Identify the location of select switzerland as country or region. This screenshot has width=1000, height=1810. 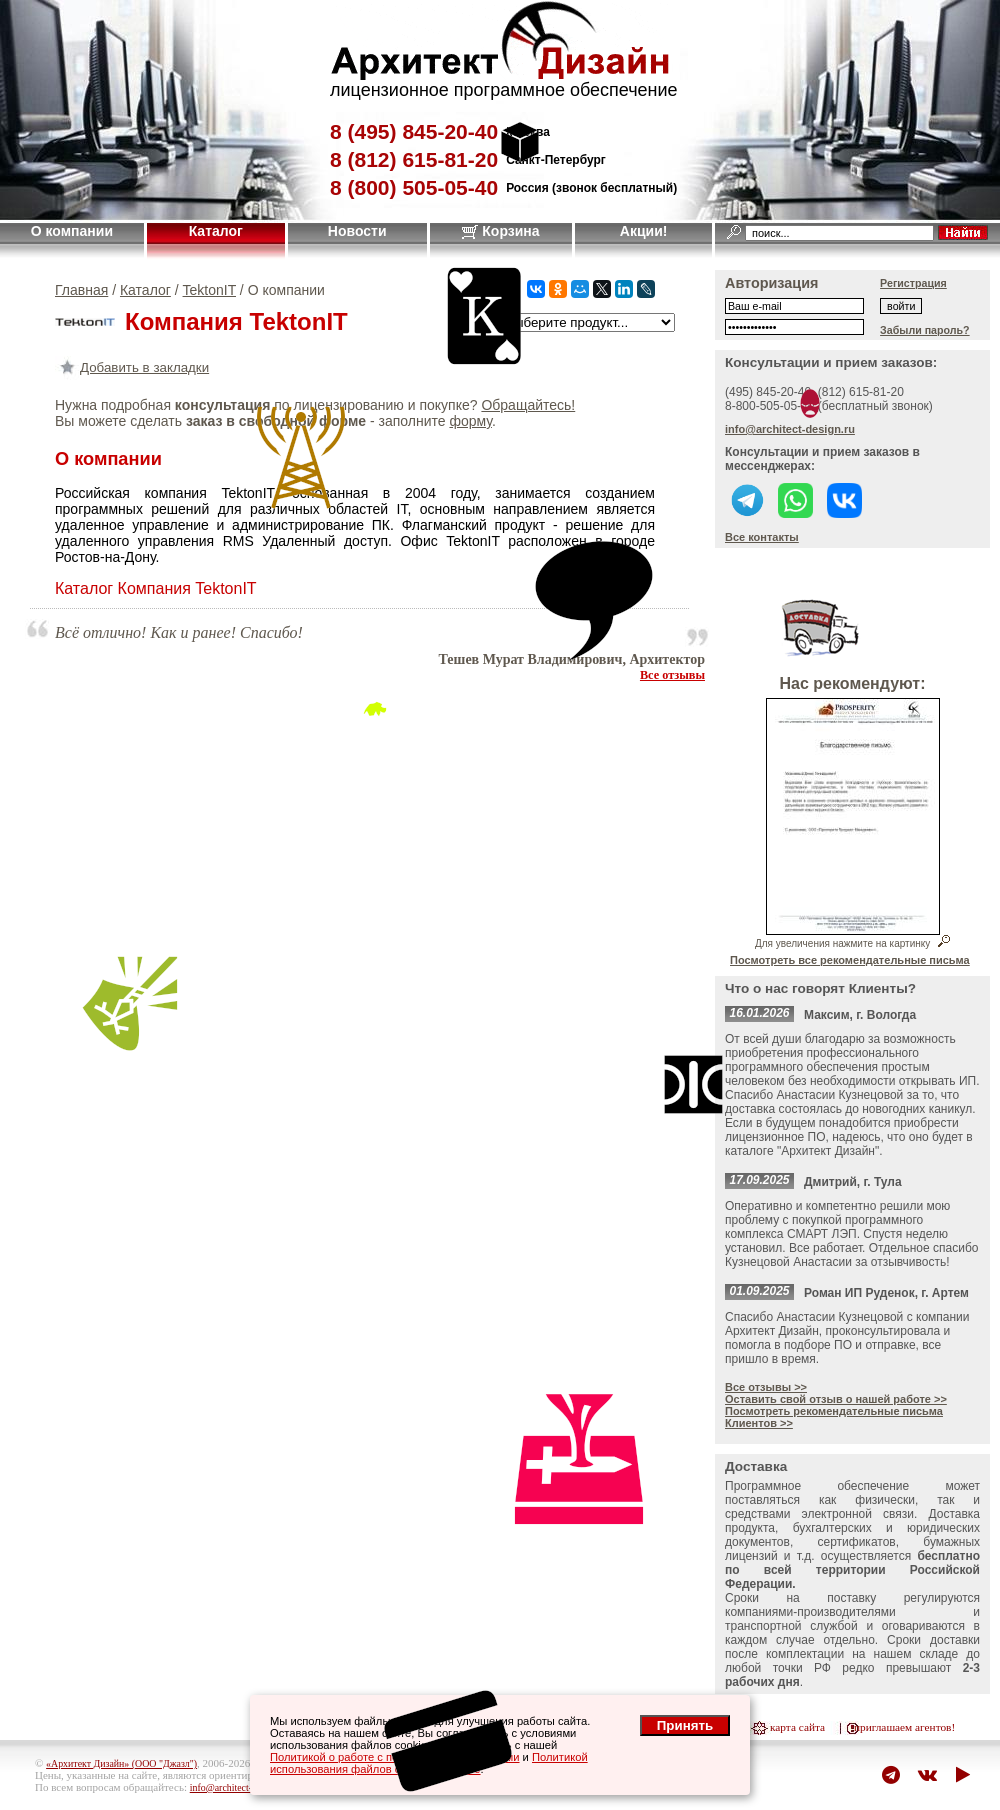
(375, 709).